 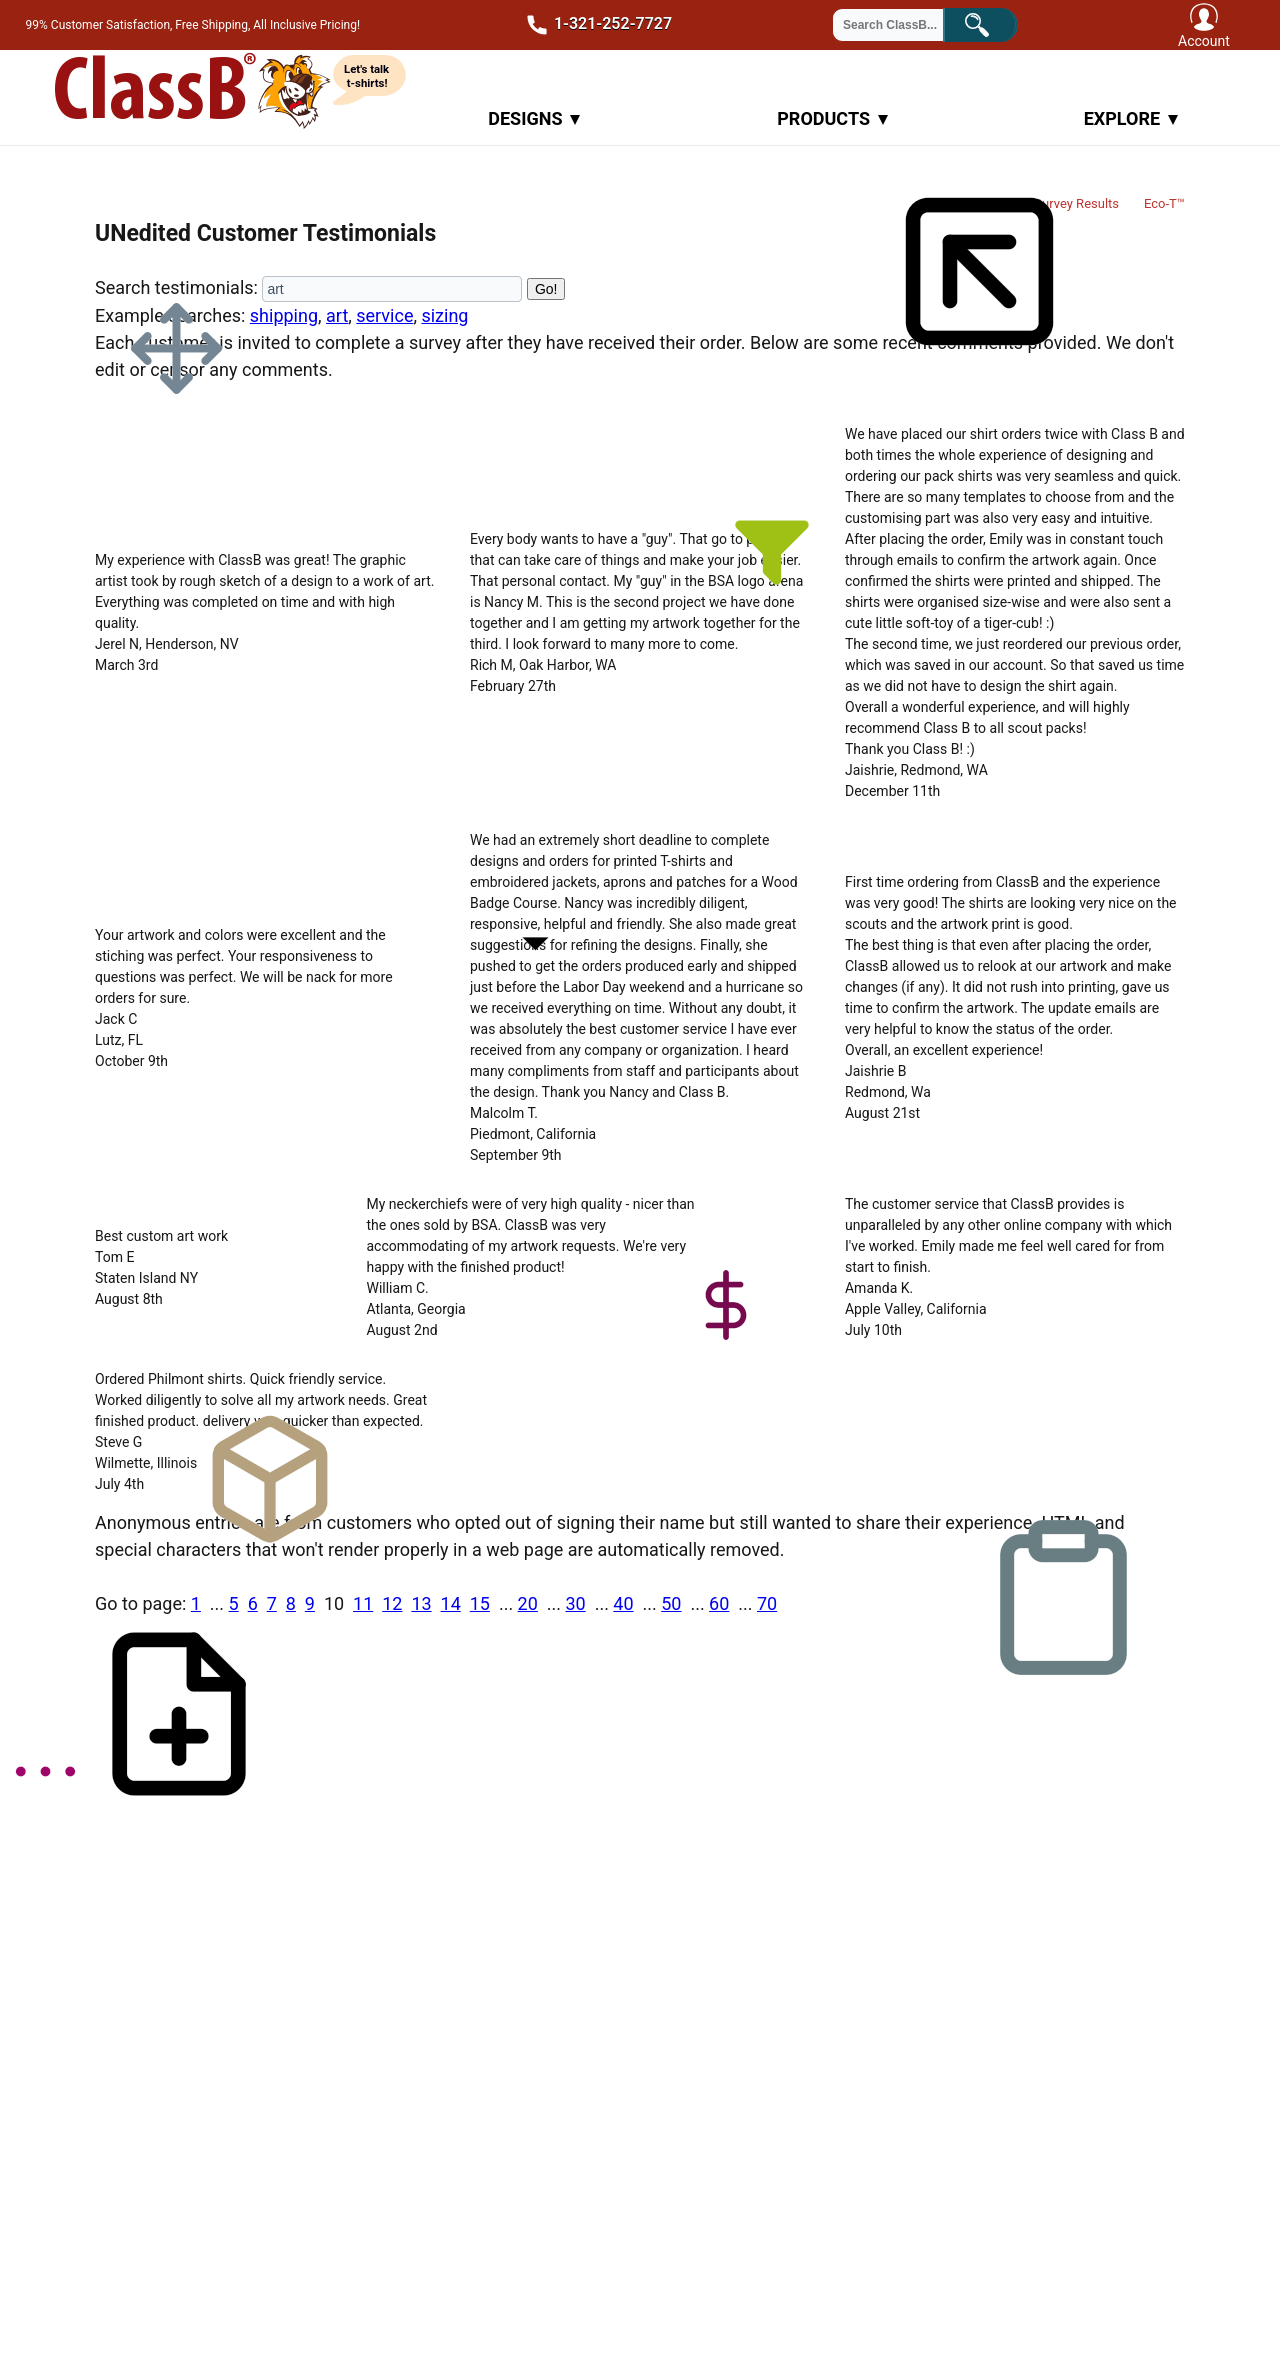 What do you see at coordinates (535, 942) in the screenshot?
I see `expand a dropdown menu` at bounding box center [535, 942].